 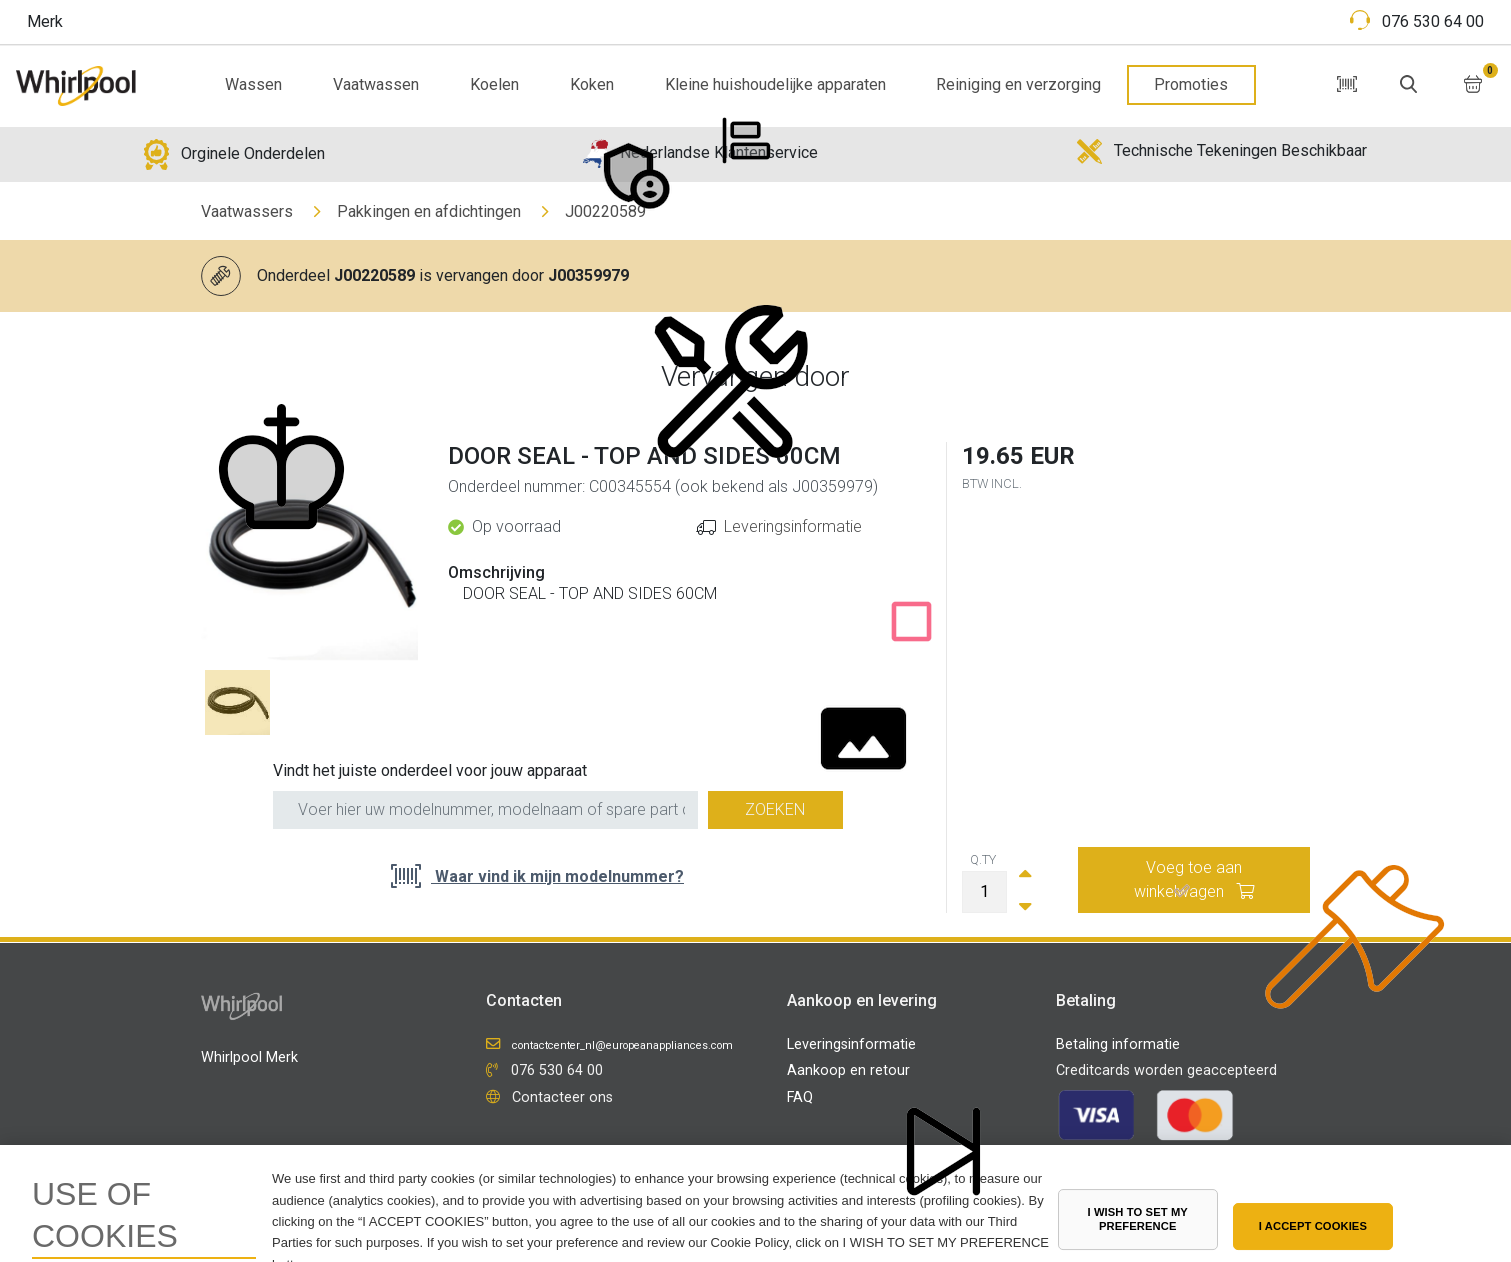 I want to click on confirm or submit an action, so click(x=1181, y=890).